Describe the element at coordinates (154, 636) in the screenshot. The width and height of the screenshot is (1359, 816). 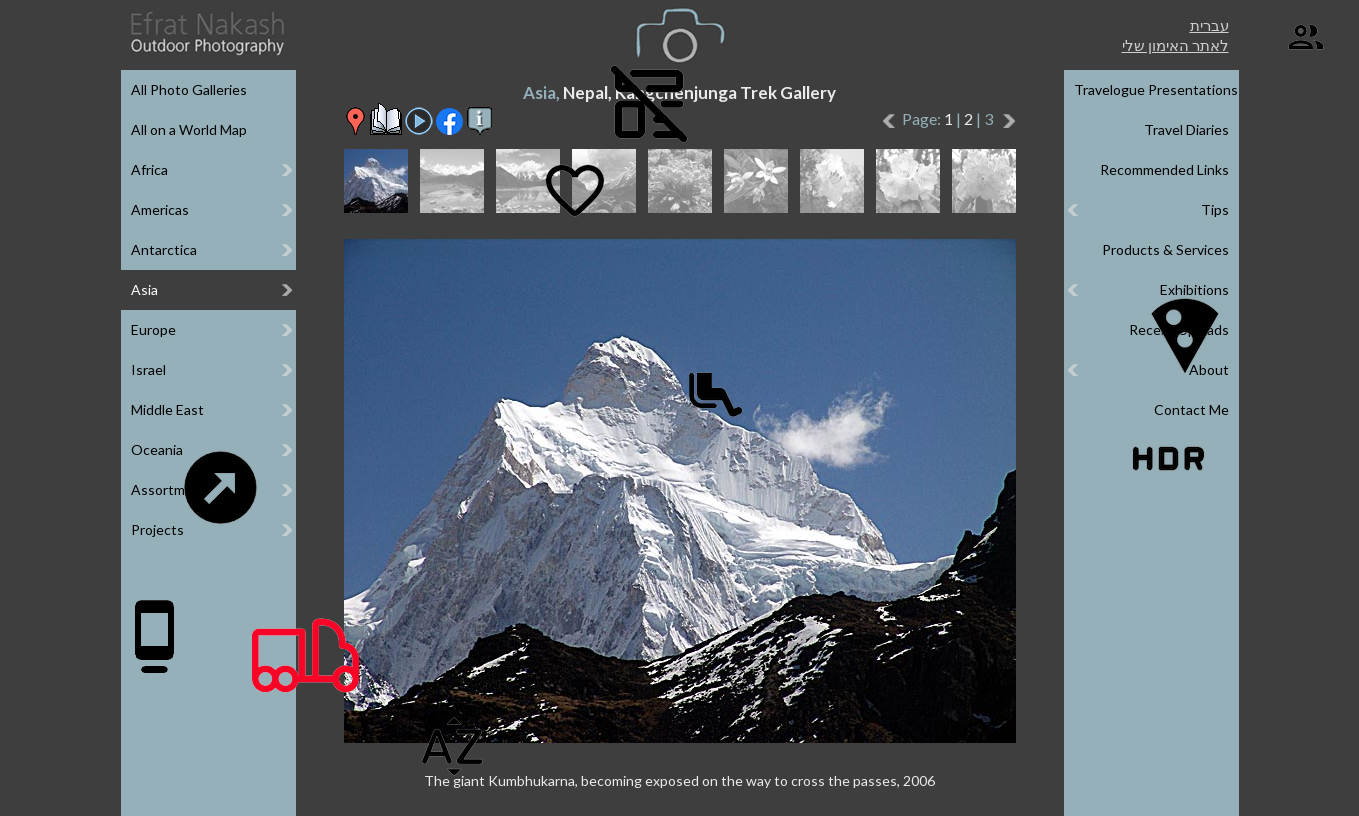
I see `dock your device to a charging station` at that location.